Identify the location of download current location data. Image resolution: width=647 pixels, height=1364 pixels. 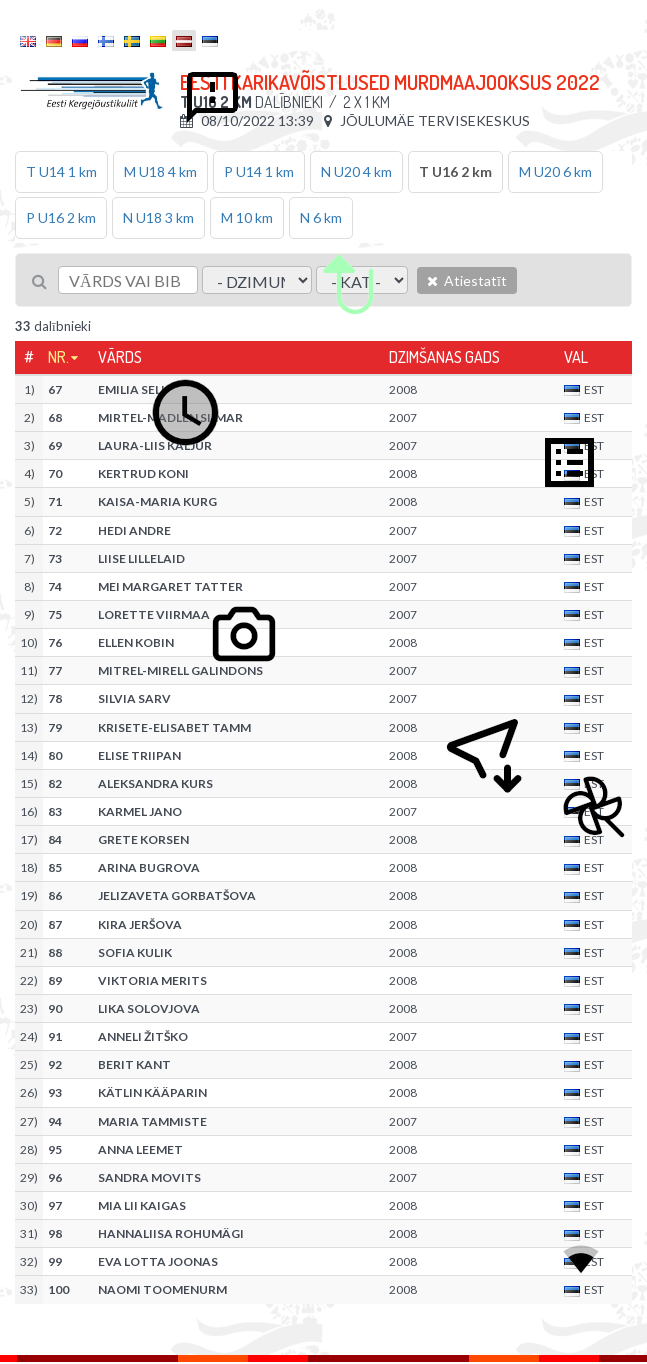
(483, 754).